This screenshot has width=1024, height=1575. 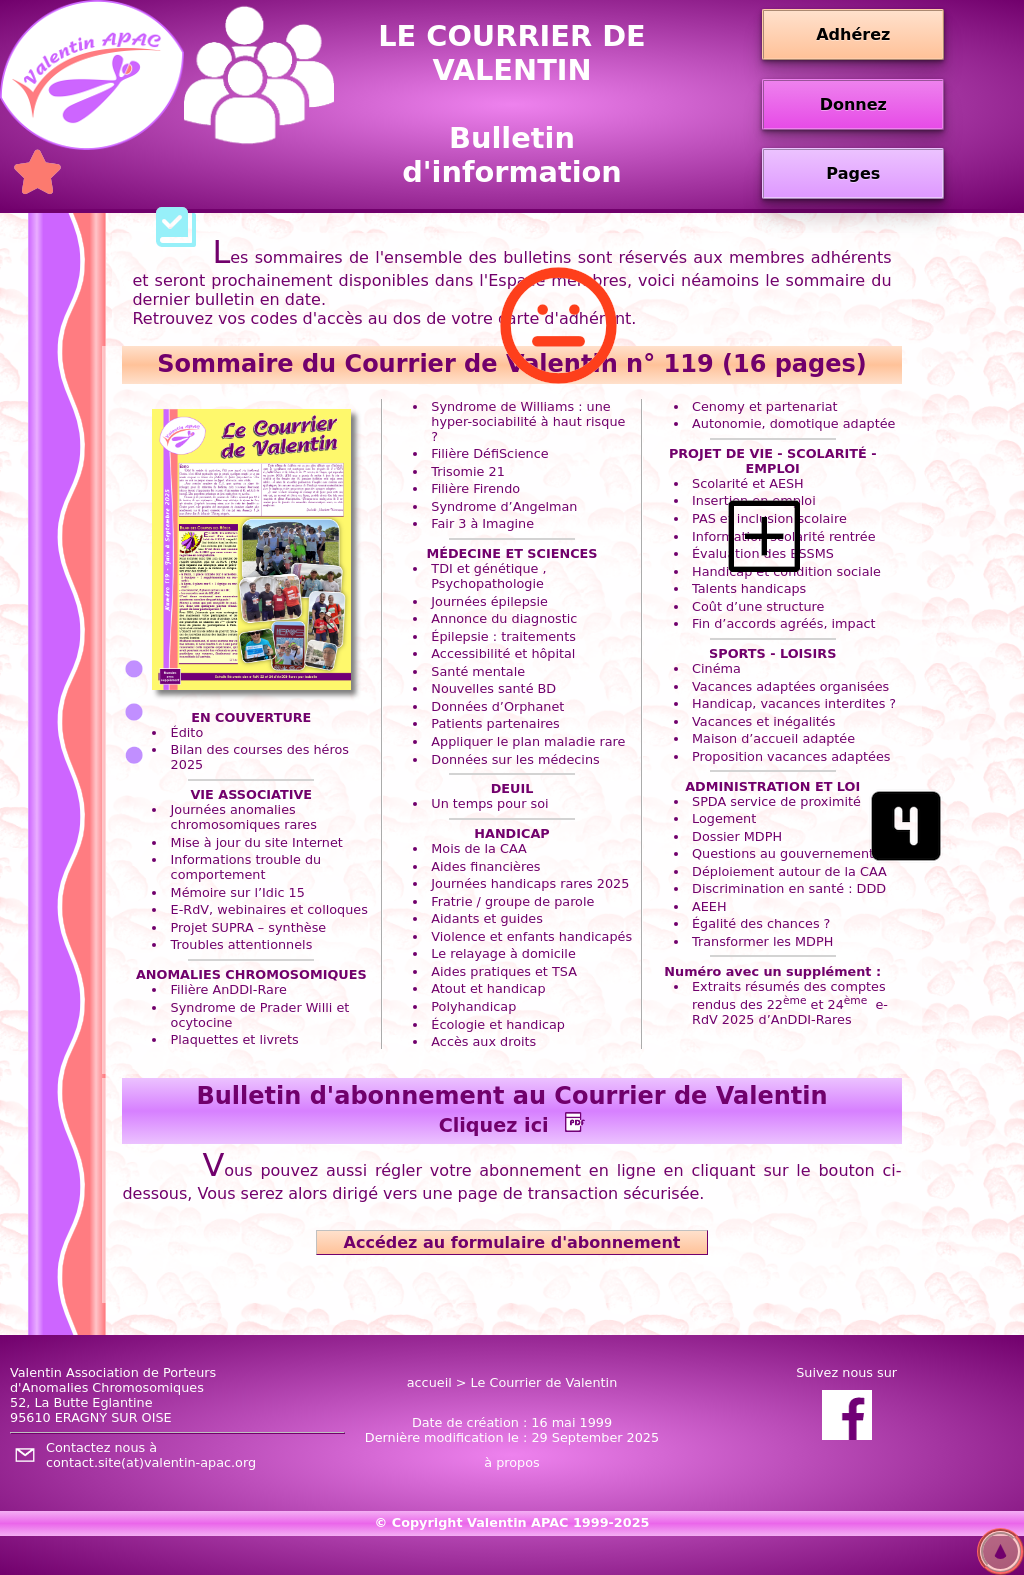 What do you see at coordinates (558, 325) in the screenshot?
I see `rate your experience as neutral` at bounding box center [558, 325].